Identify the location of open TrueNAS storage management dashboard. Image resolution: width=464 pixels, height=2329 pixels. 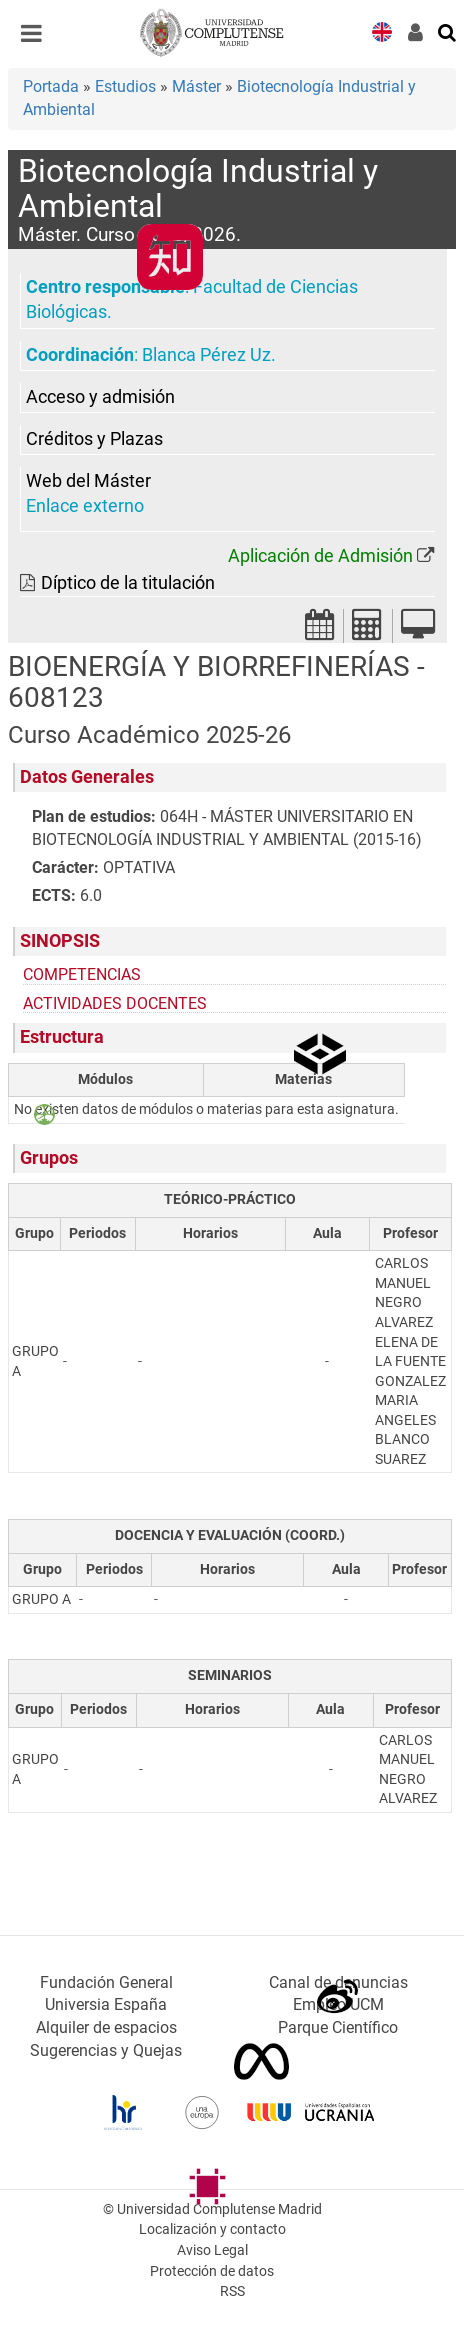
(320, 1054).